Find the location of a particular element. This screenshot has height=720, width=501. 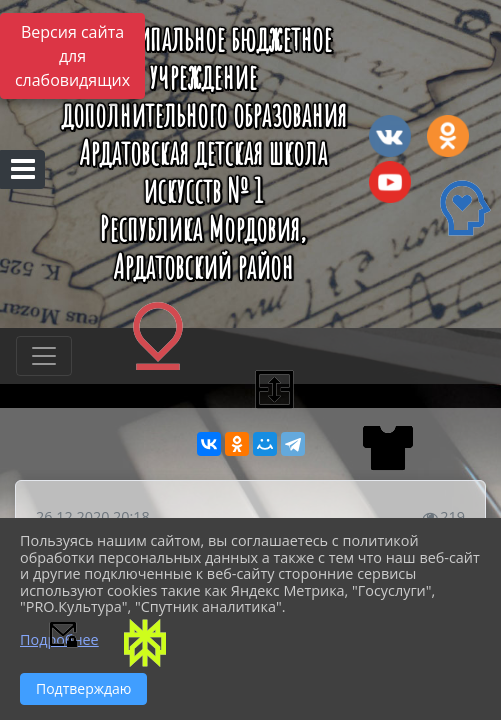

browse clothing or apparel items is located at coordinates (388, 448).